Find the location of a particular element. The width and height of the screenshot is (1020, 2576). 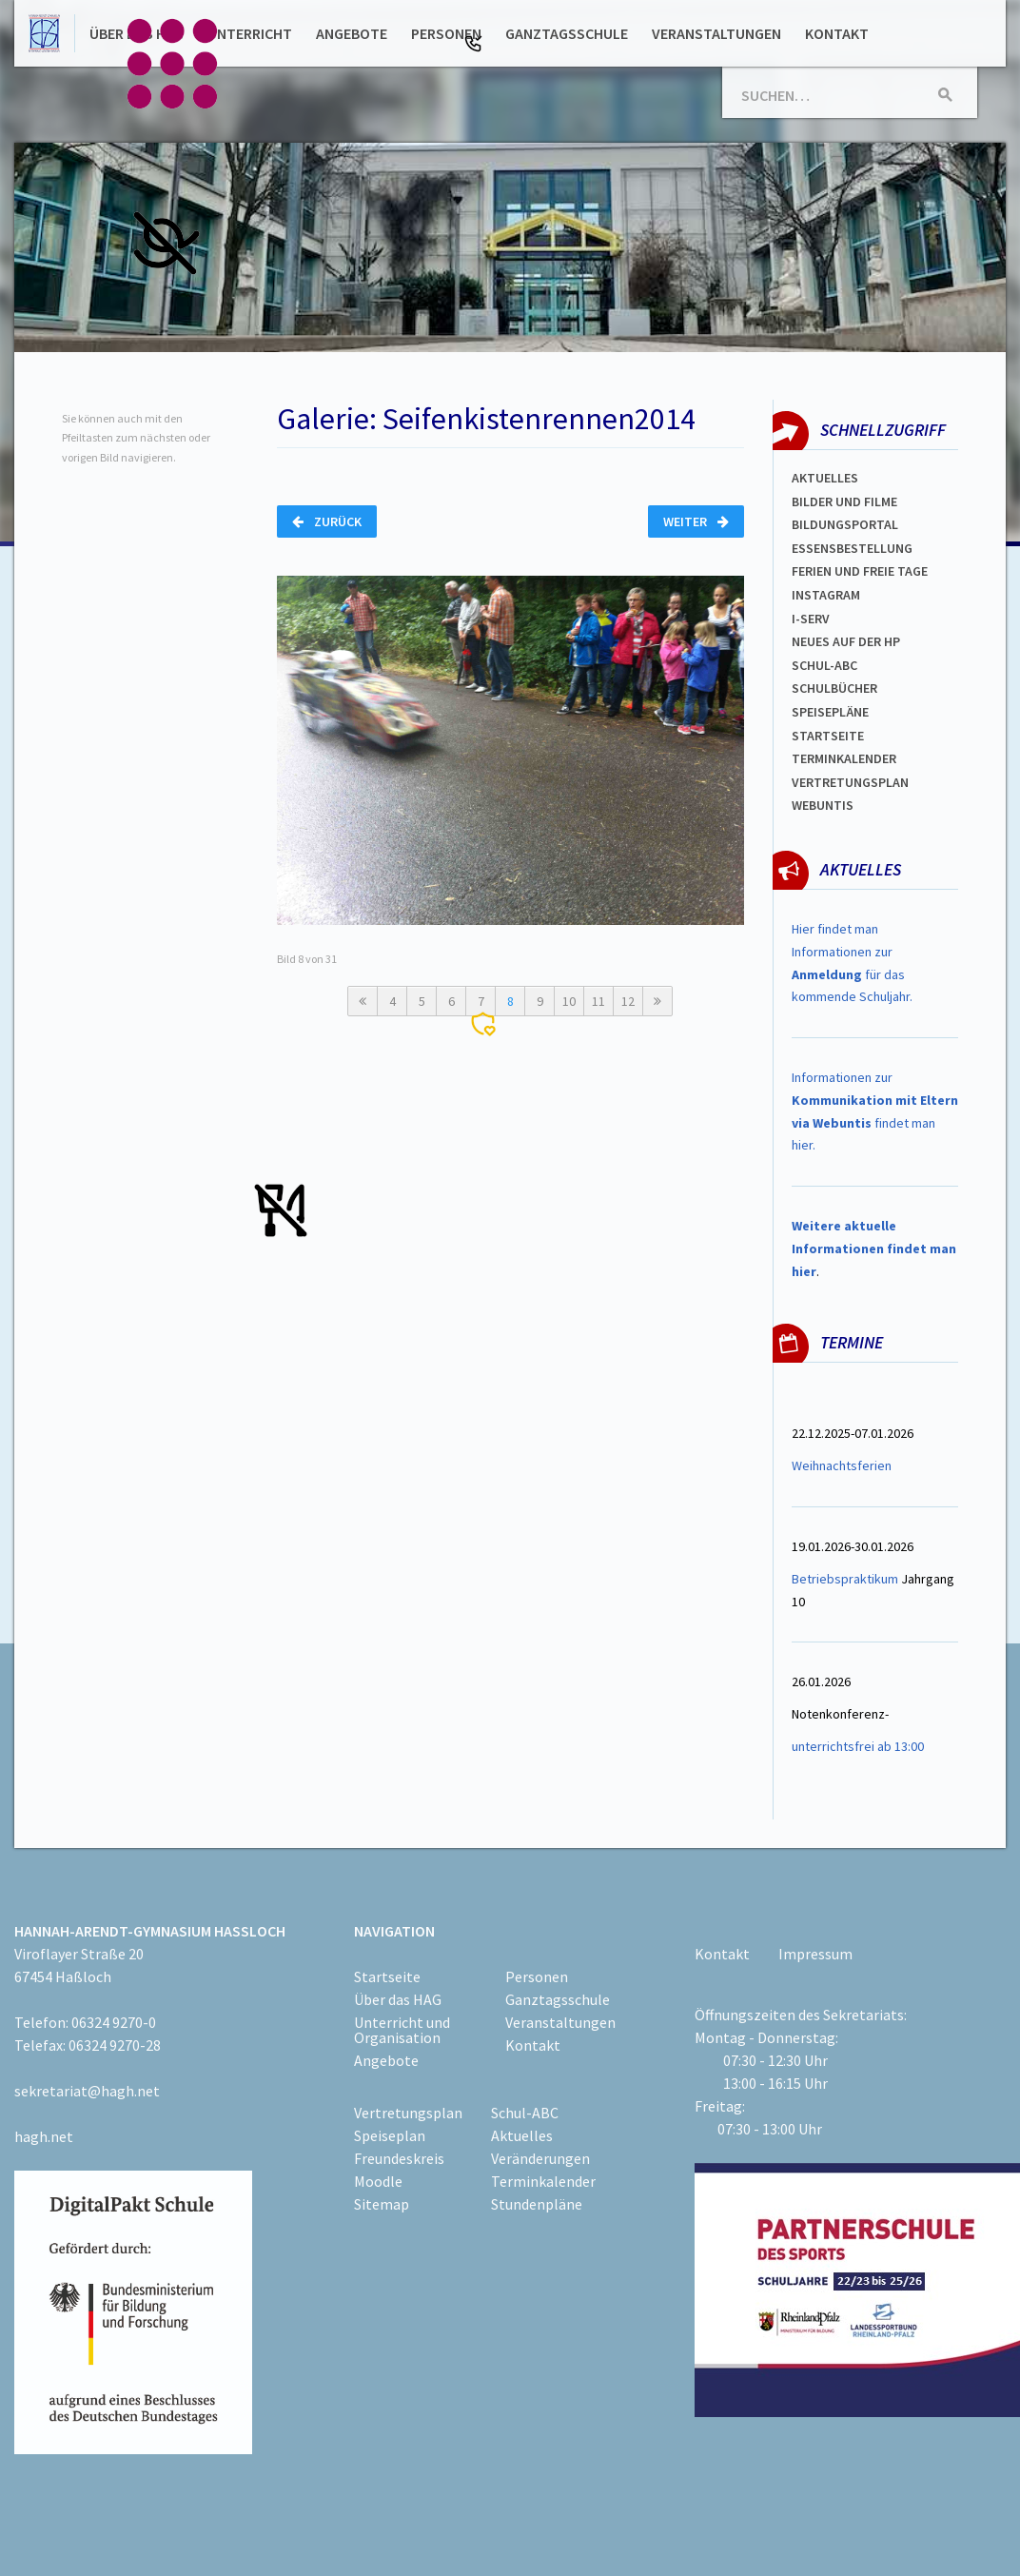

open the app drawer or menu is located at coordinates (172, 64).